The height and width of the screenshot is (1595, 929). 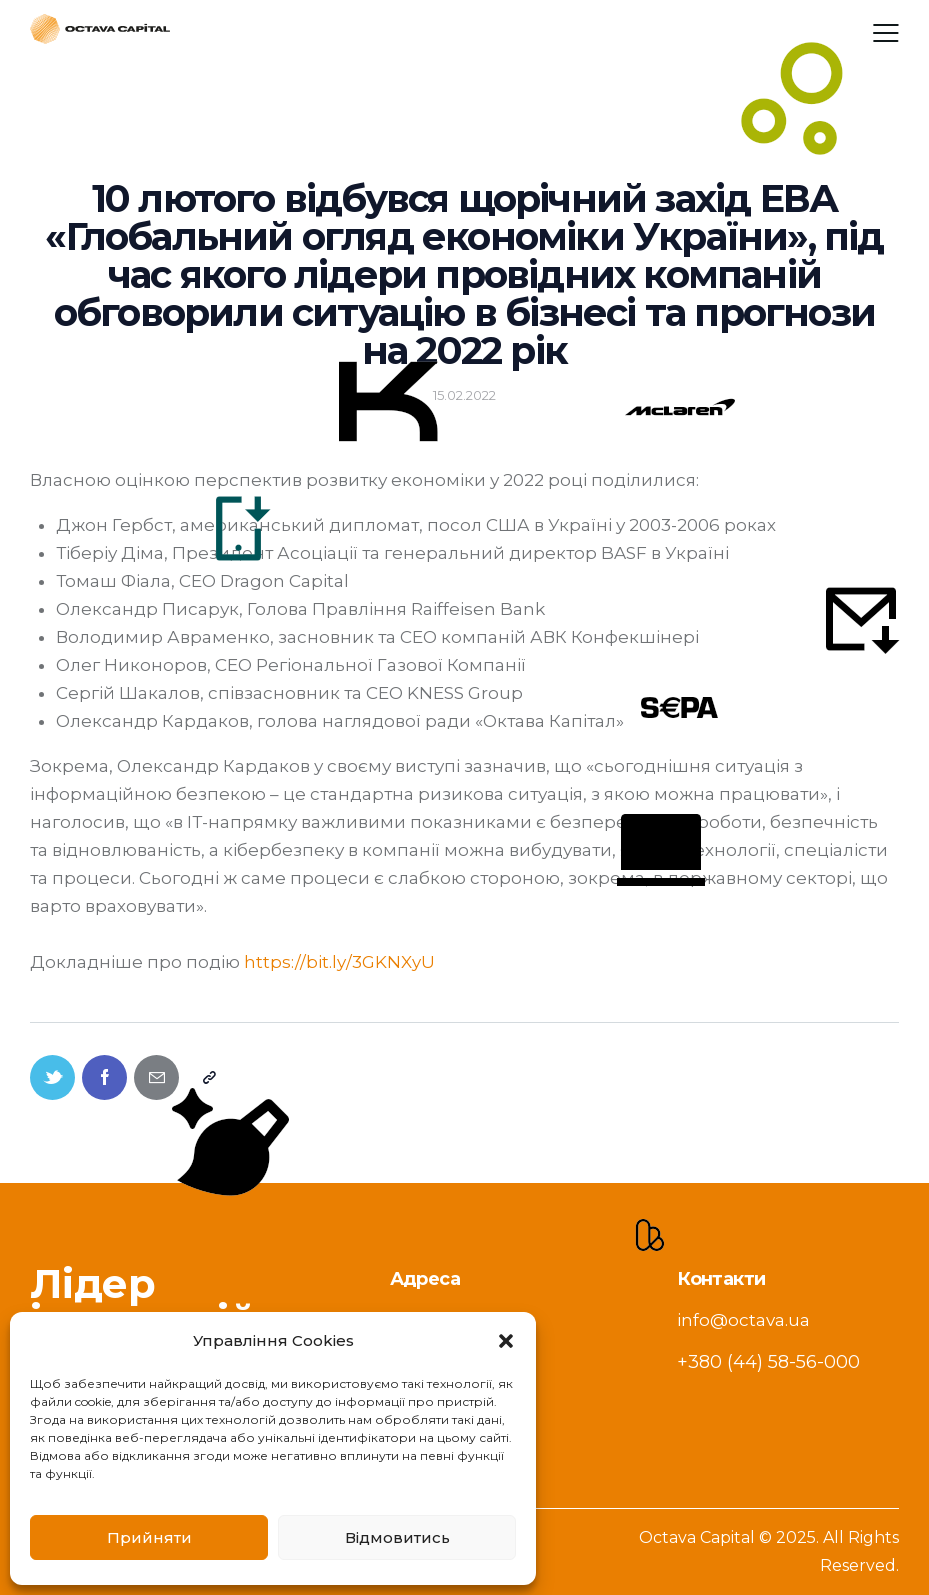 What do you see at coordinates (238, 528) in the screenshot?
I see `download app to mobile device` at bounding box center [238, 528].